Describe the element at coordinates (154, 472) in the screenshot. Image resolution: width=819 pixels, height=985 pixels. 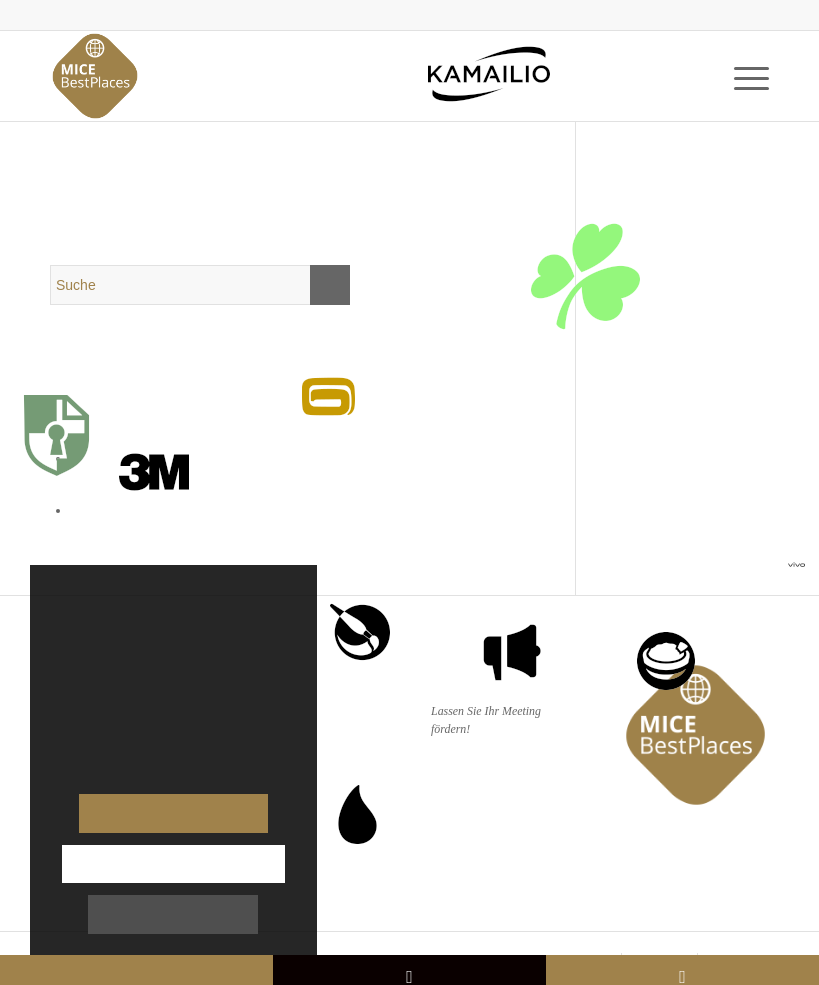
I see `3M company logo` at that location.